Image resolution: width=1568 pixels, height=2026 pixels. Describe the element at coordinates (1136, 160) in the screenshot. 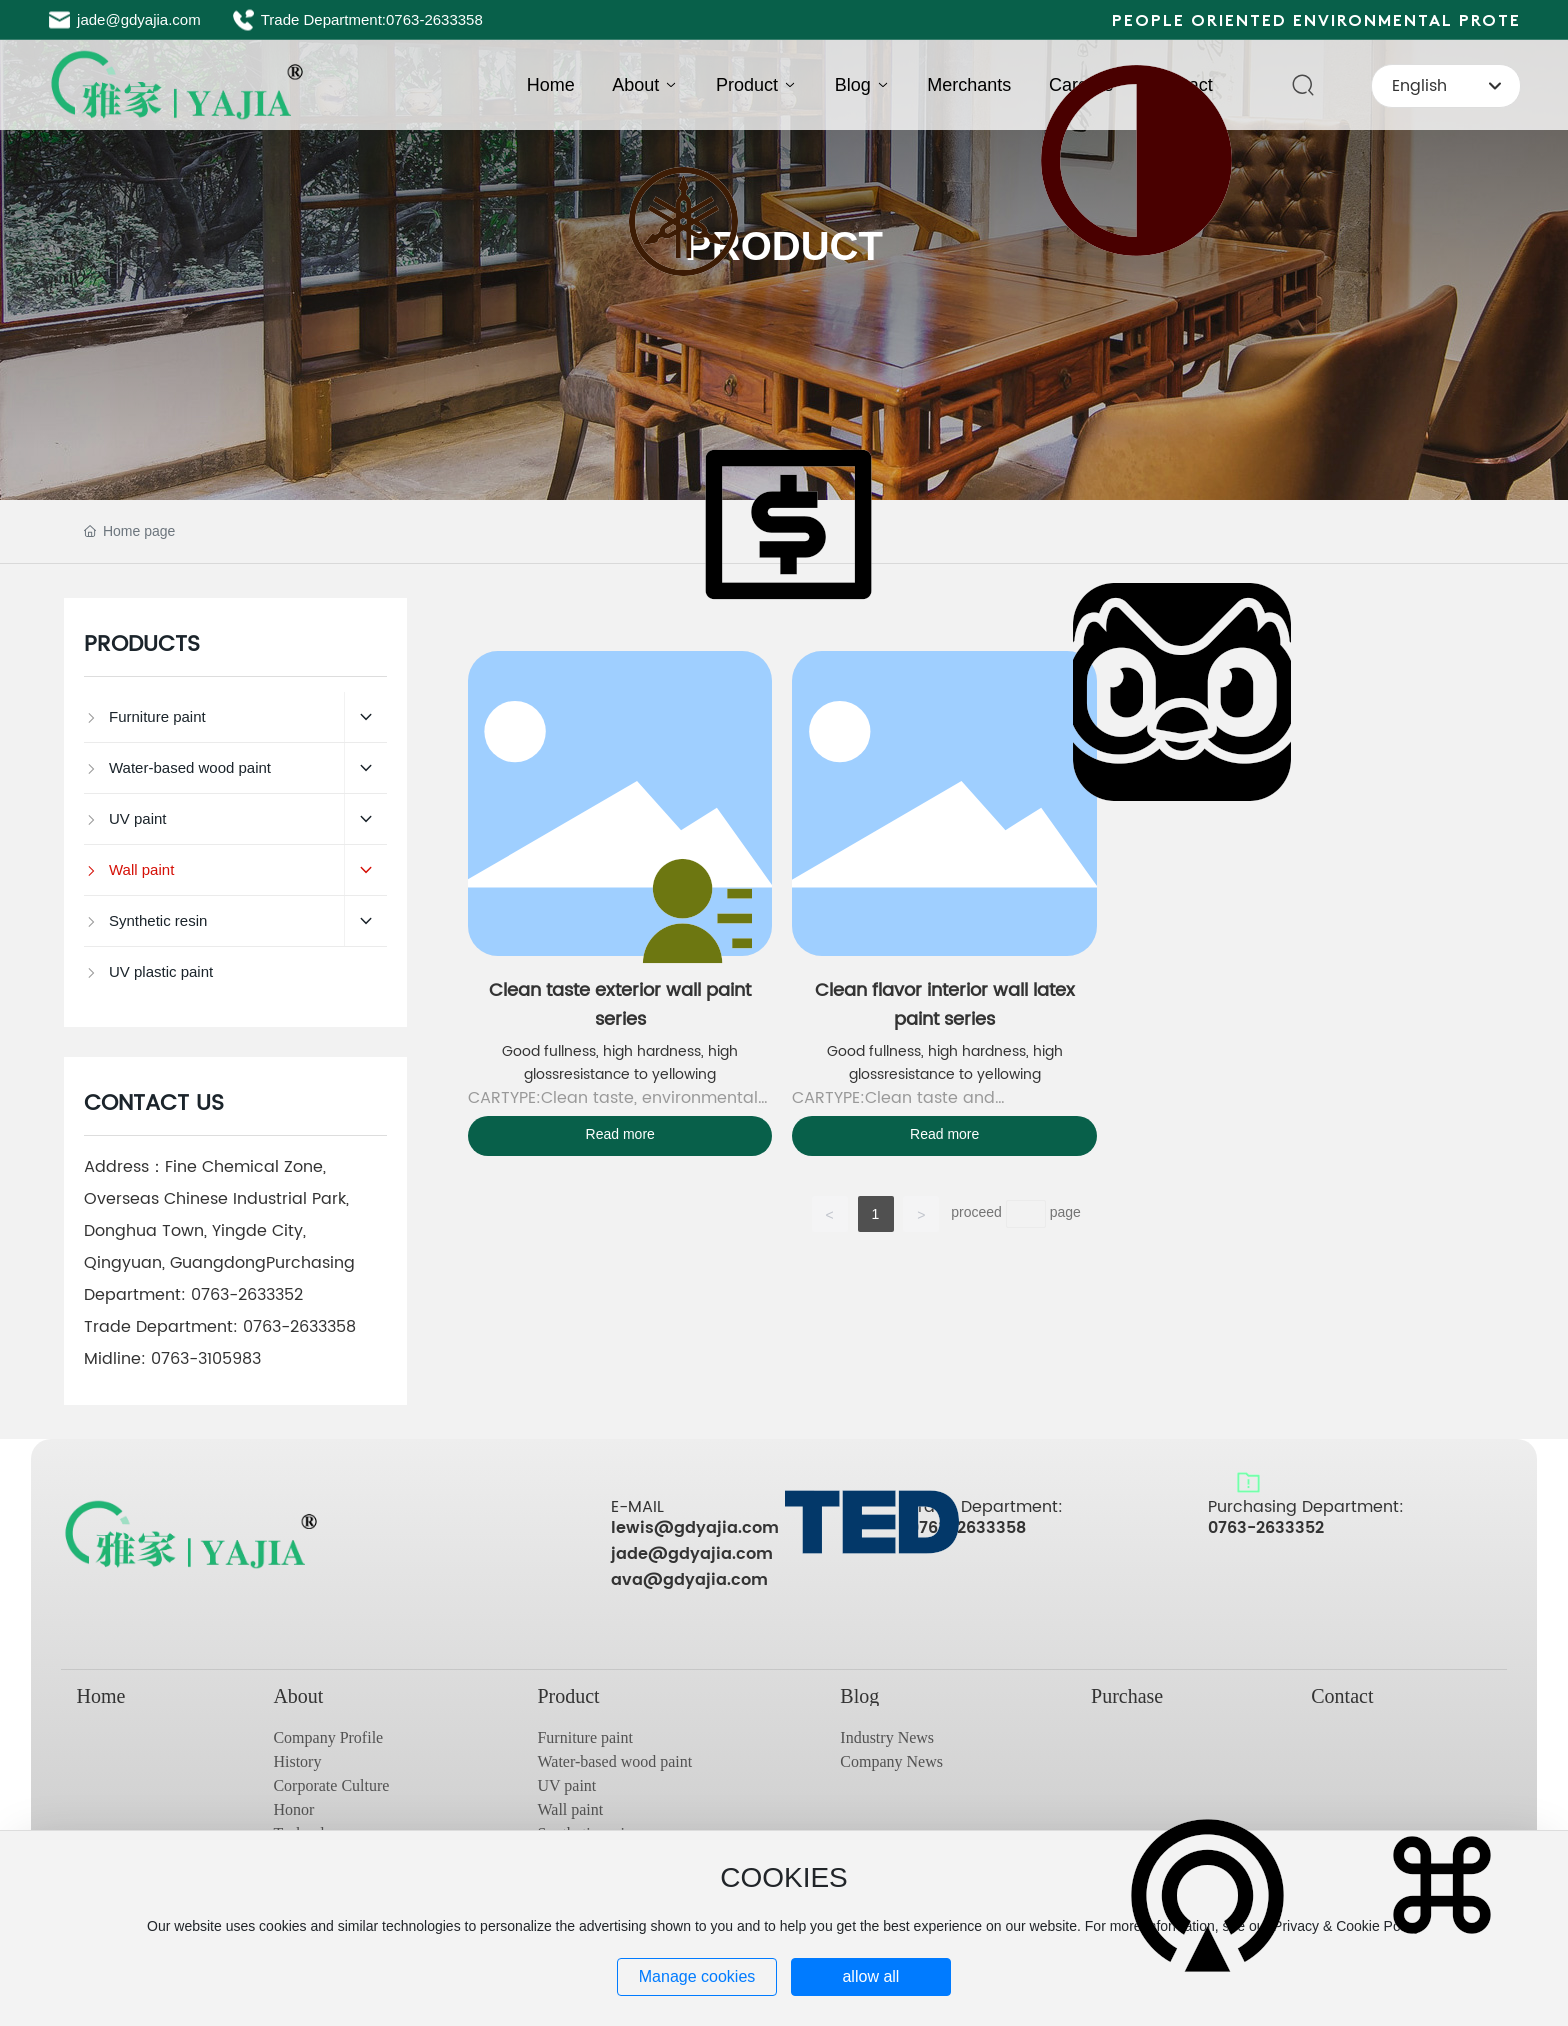

I see `adjust display contrast settings` at that location.